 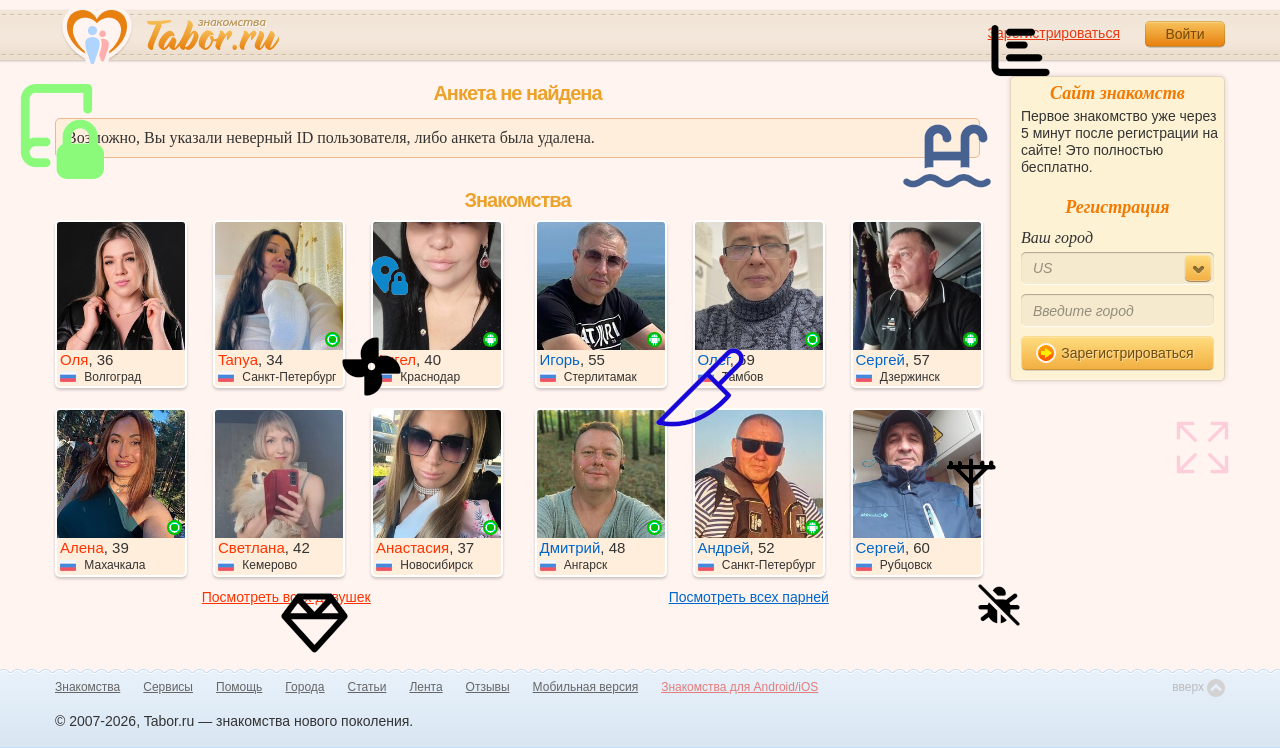 What do you see at coordinates (56, 131) in the screenshot?
I see `indicates a private or locked repository` at bounding box center [56, 131].